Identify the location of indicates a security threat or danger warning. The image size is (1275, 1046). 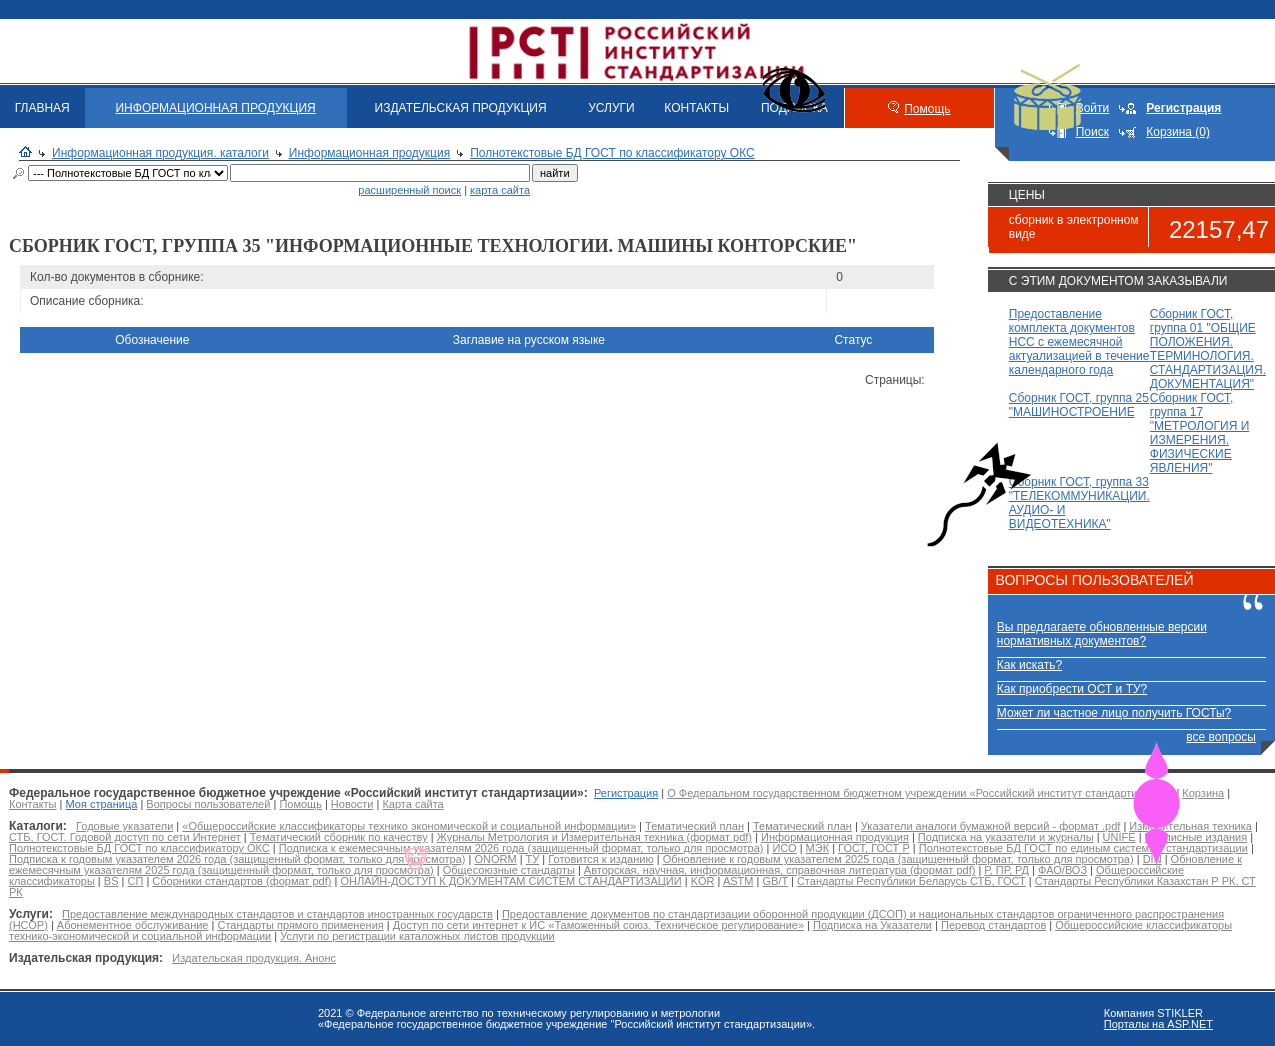
(415, 858).